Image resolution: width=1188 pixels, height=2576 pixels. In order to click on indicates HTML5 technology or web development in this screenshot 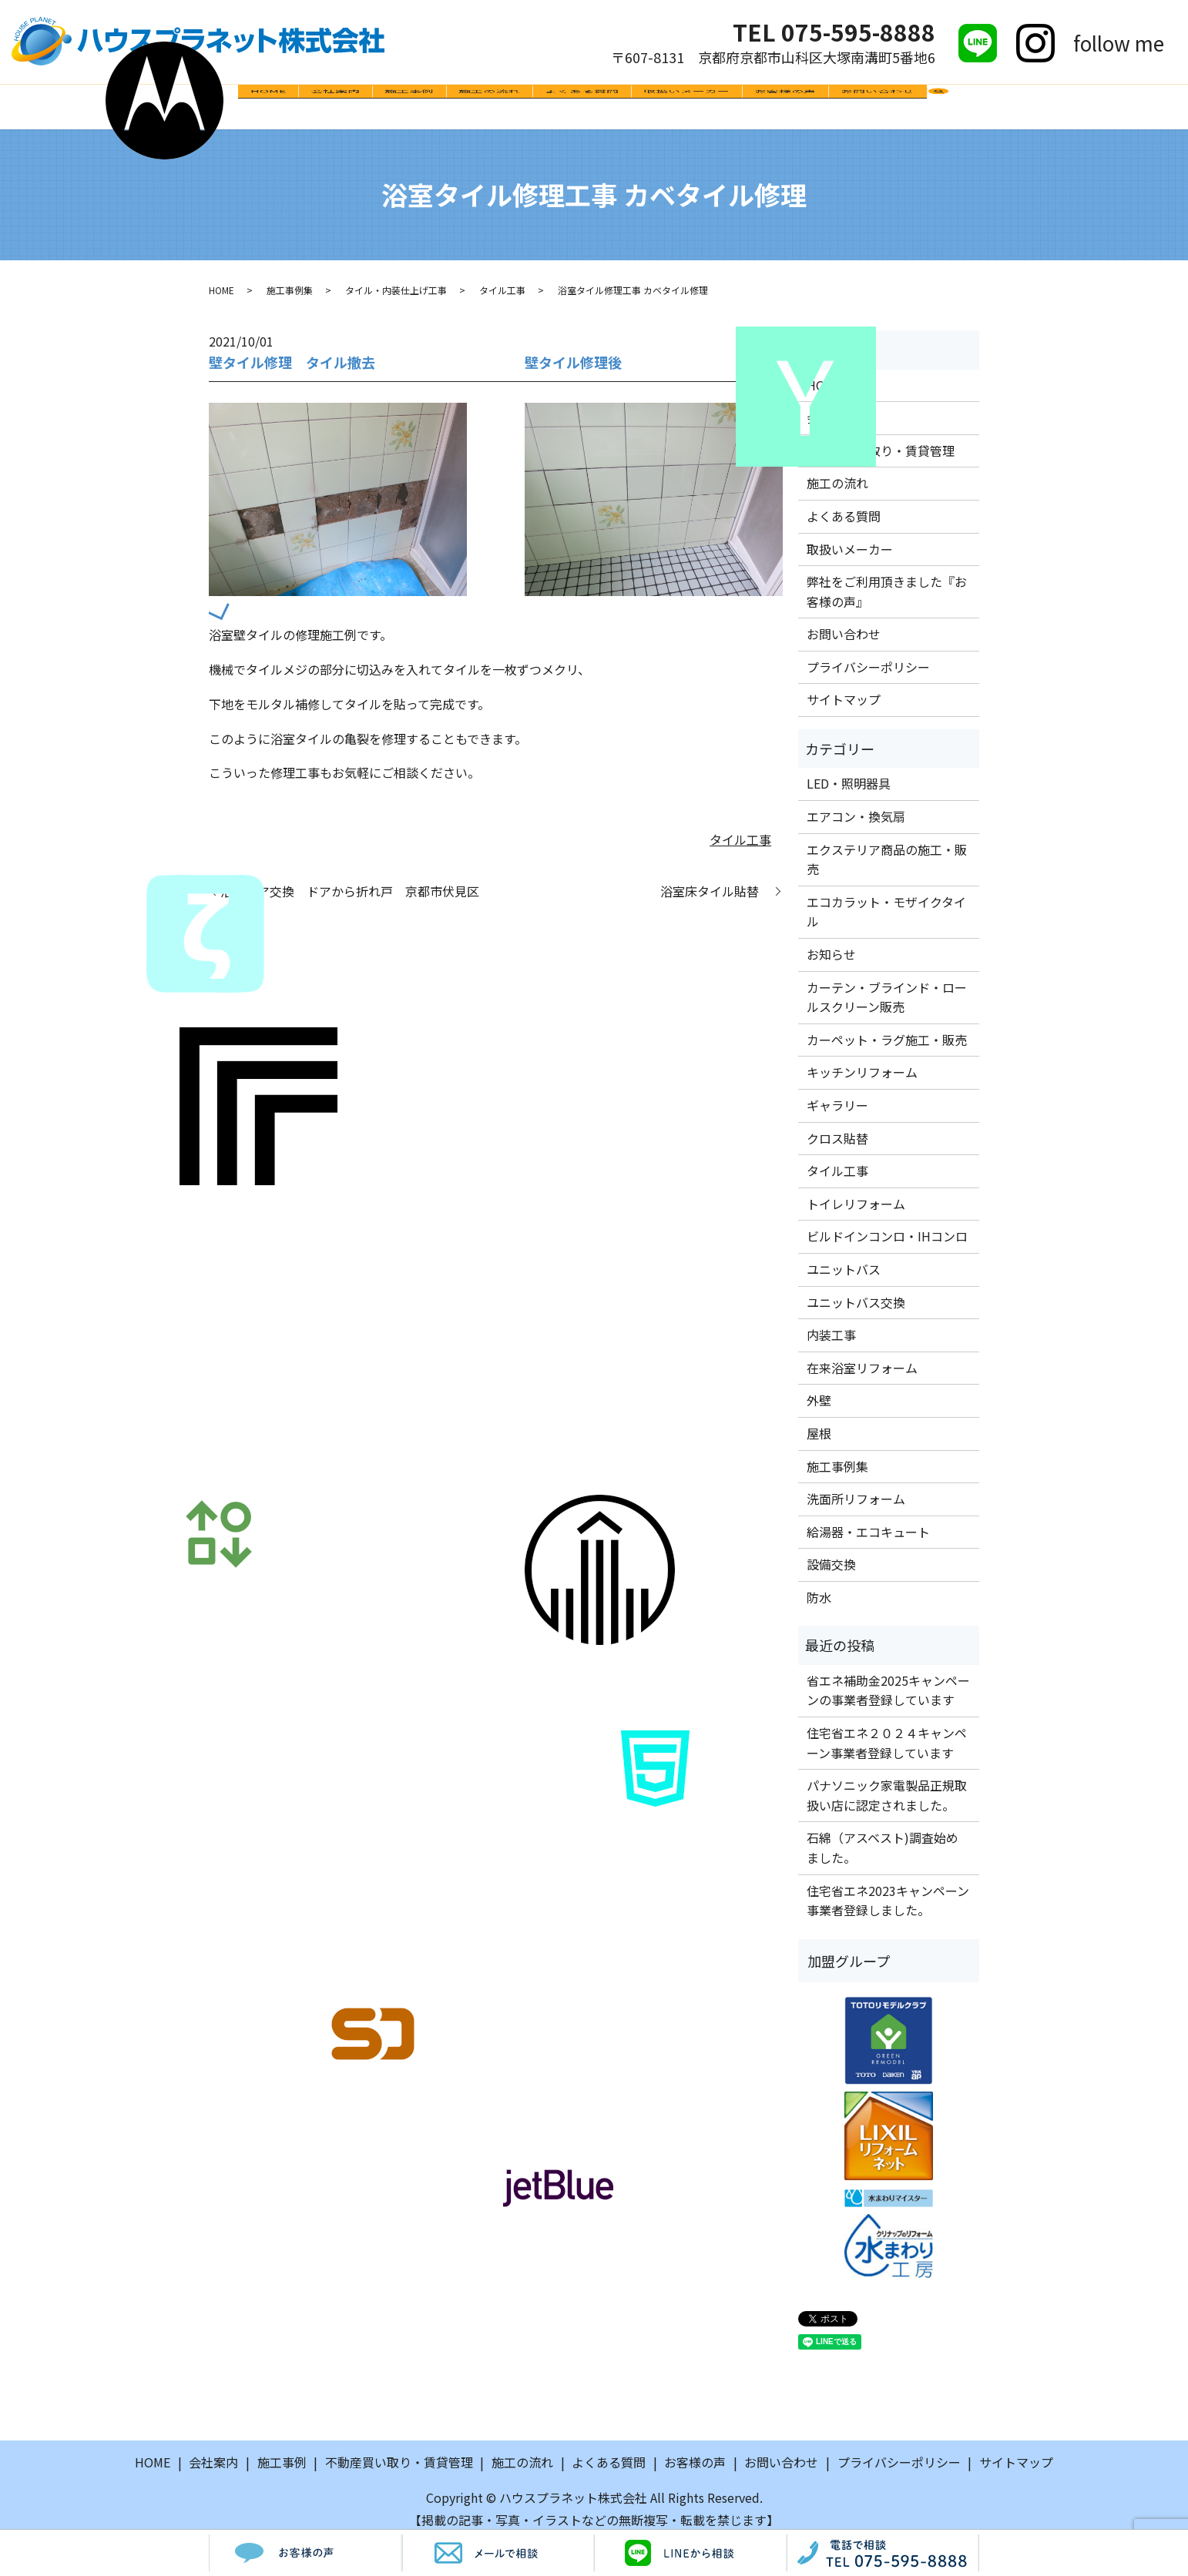, I will do `click(655, 1768)`.